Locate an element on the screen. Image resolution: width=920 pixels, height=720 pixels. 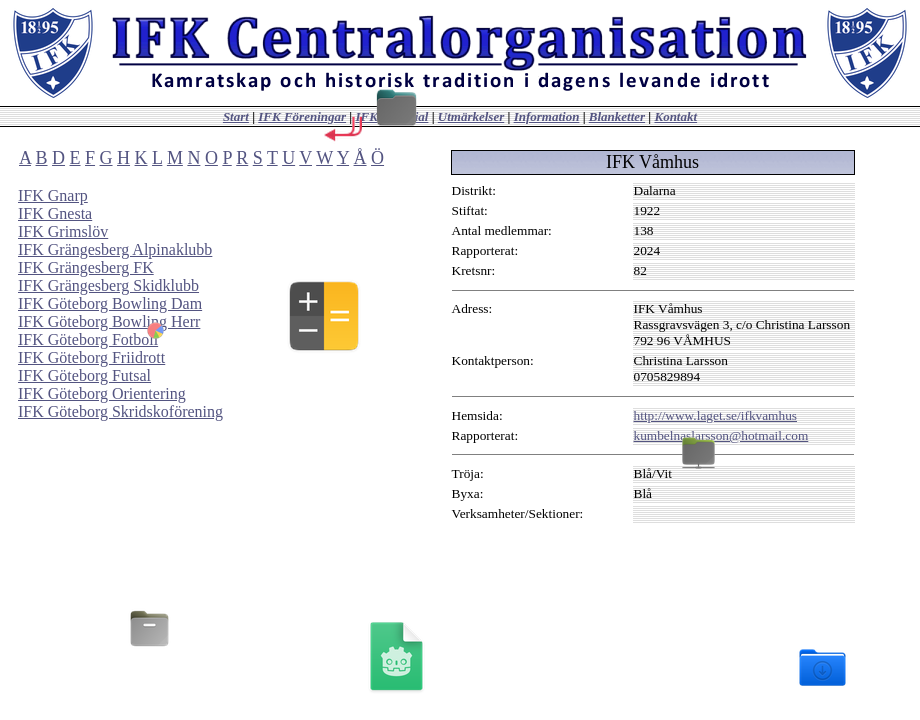
open the file manager application is located at coordinates (149, 628).